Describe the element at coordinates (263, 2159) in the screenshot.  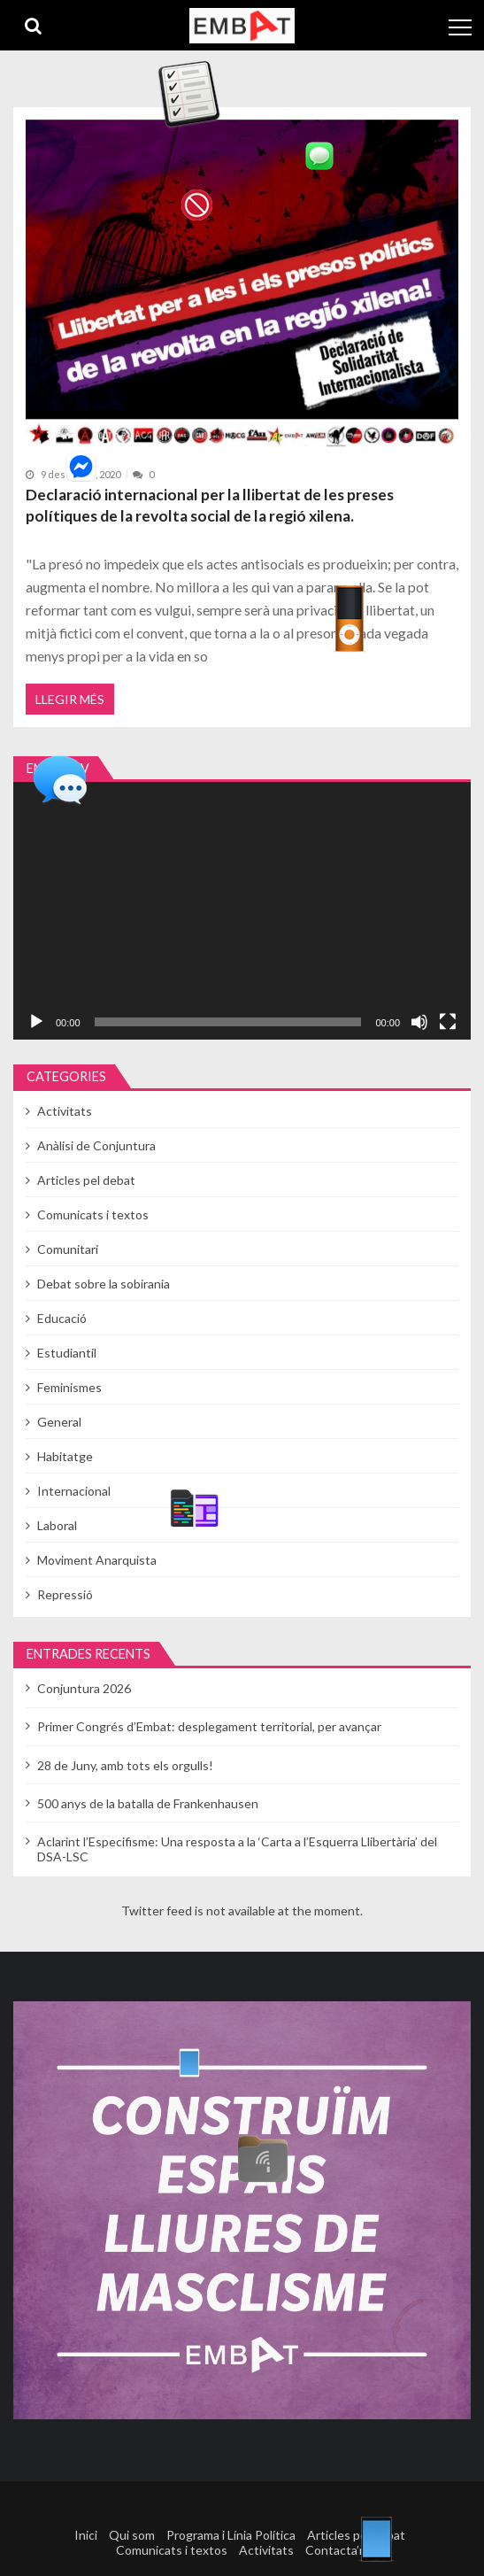
I see `open insync cloud sync folder` at that location.